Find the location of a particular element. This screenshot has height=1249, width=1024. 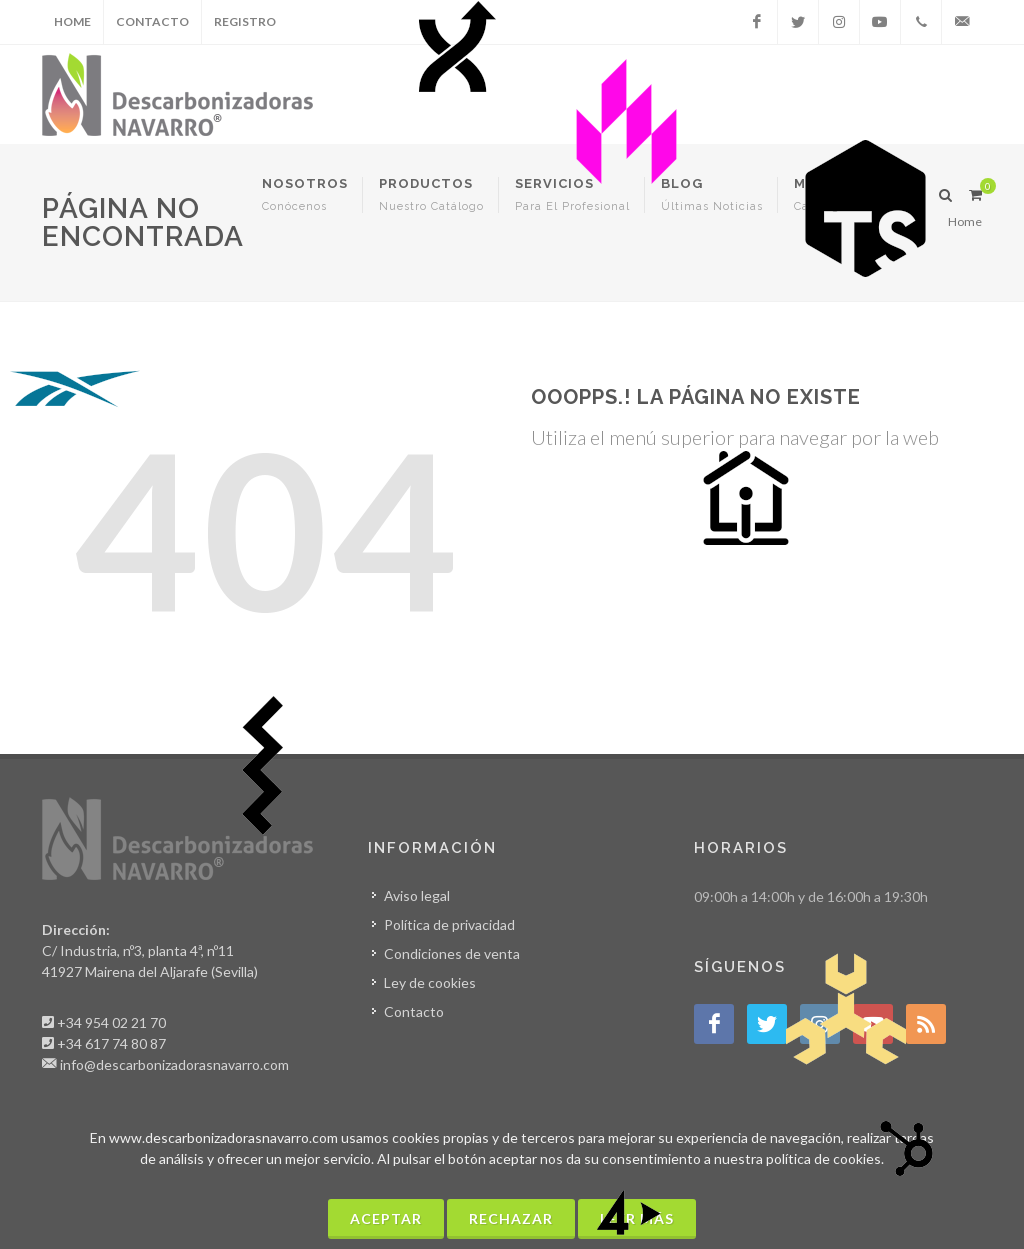

open git extensions application is located at coordinates (457, 46).